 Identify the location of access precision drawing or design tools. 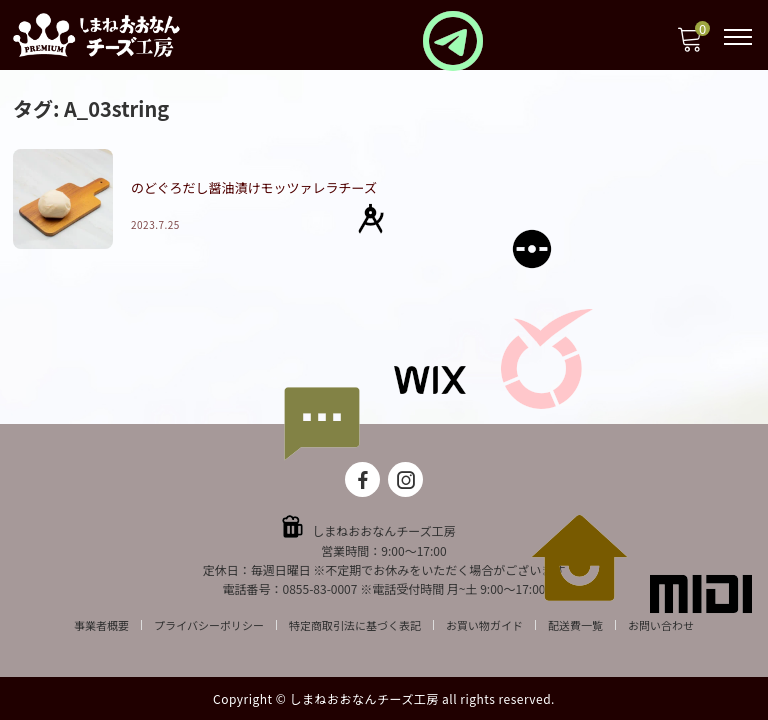
(370, 218).